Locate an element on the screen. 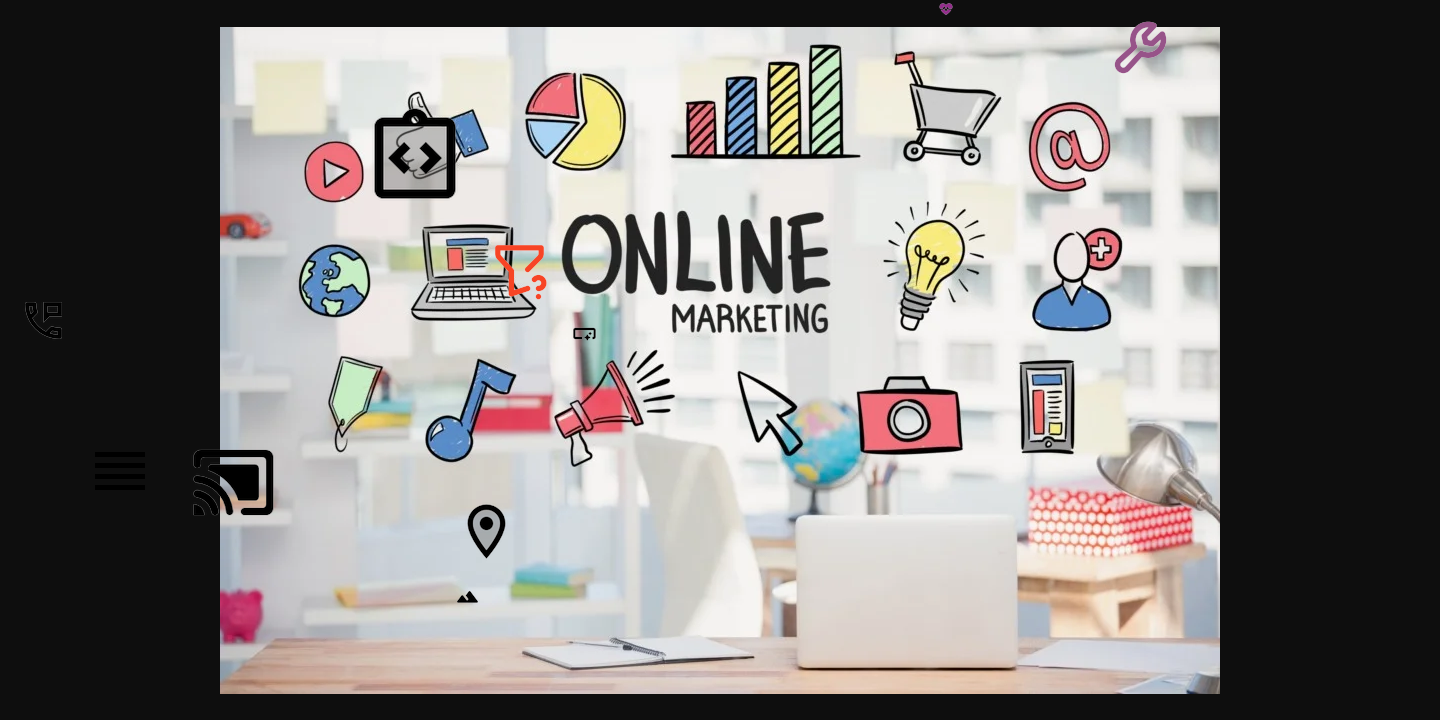 This screenshot has width=1440, height=720. apply a landscape or nature photo filter is located at coordinates (467, 596).